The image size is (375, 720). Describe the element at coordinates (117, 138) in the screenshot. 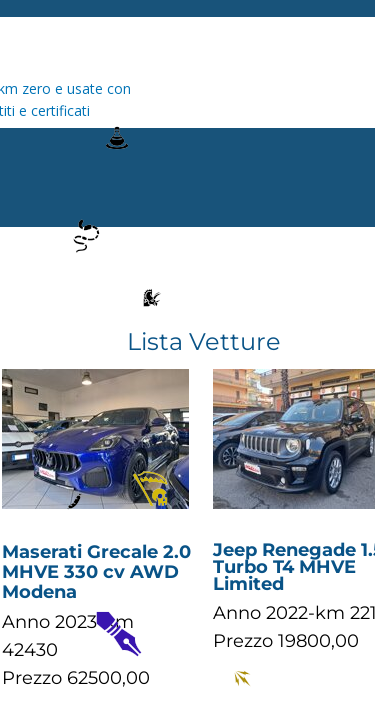

I see `use a potion item from inventory` at that location.